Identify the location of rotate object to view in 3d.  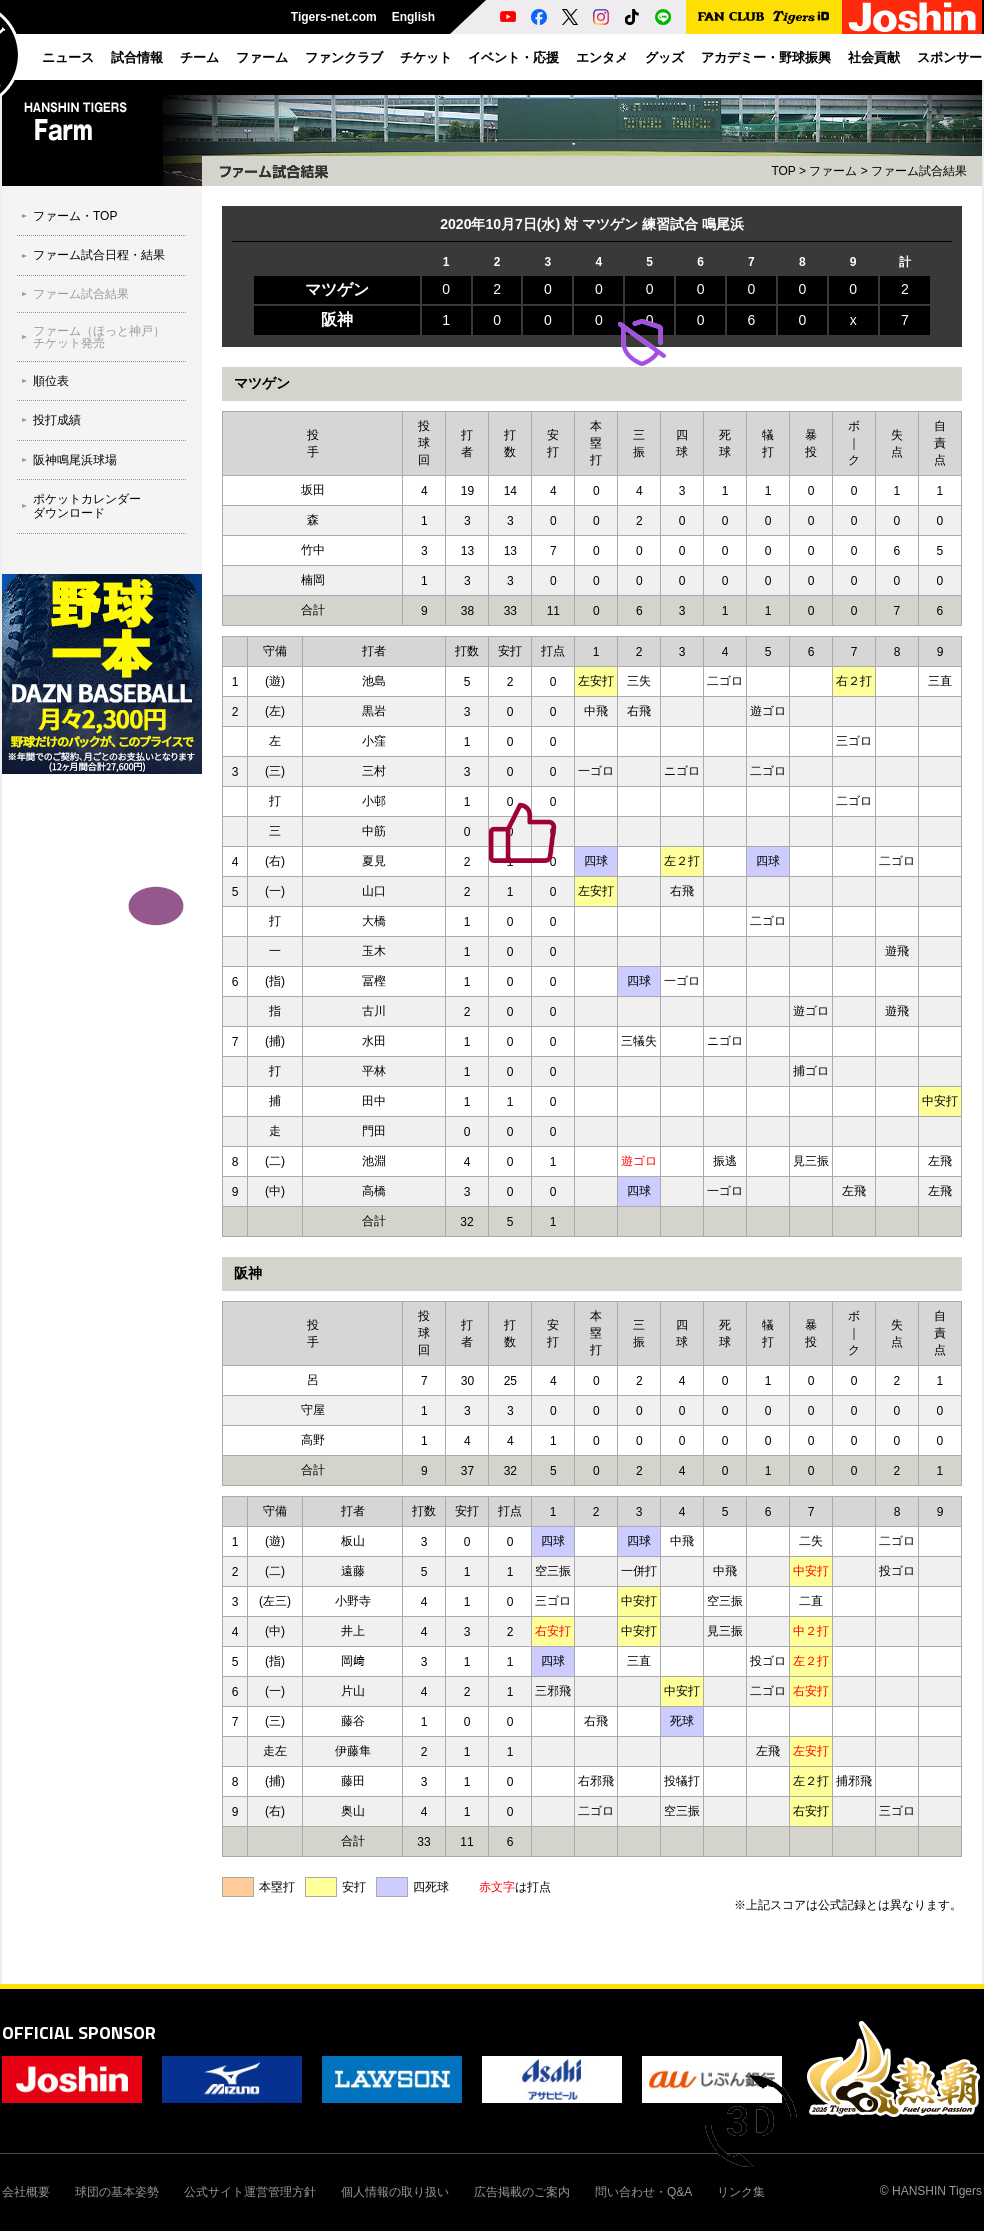
(751, 2121).